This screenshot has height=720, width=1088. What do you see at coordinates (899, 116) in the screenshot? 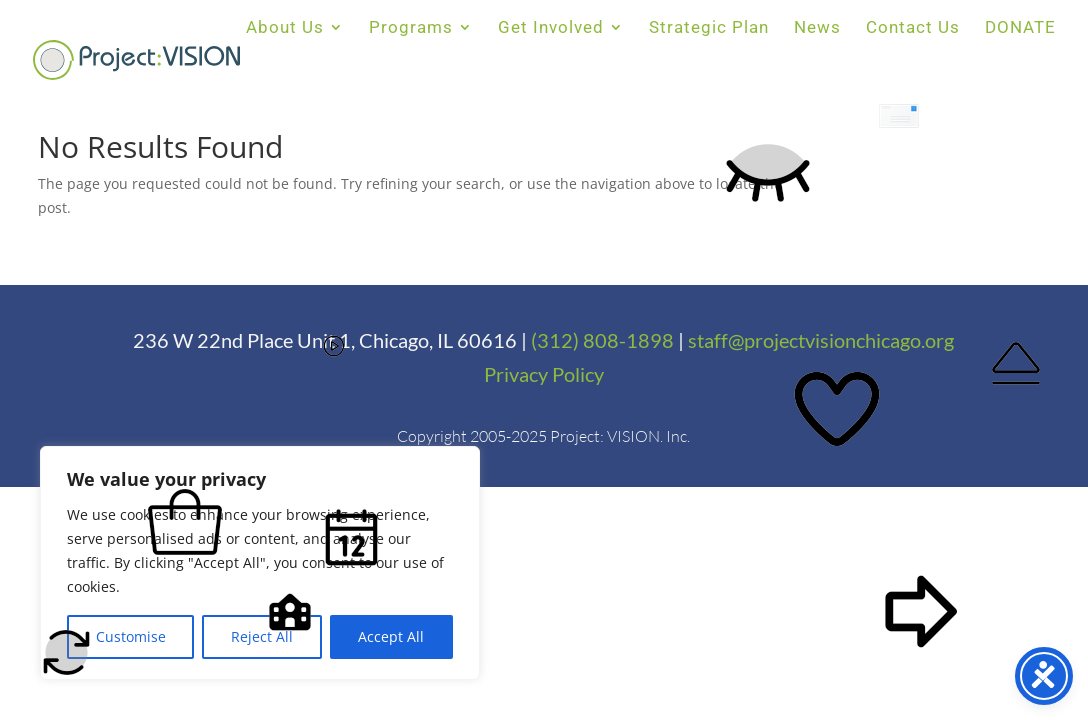
I see `open your email inbox` at bounding box center [899, 116].